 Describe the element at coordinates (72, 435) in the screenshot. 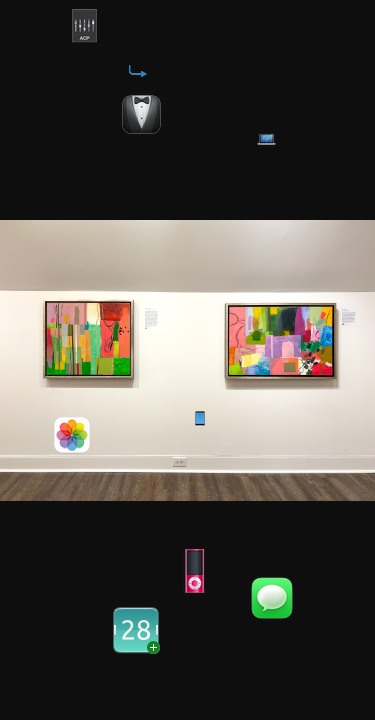

I see `open the photos app` at that location.